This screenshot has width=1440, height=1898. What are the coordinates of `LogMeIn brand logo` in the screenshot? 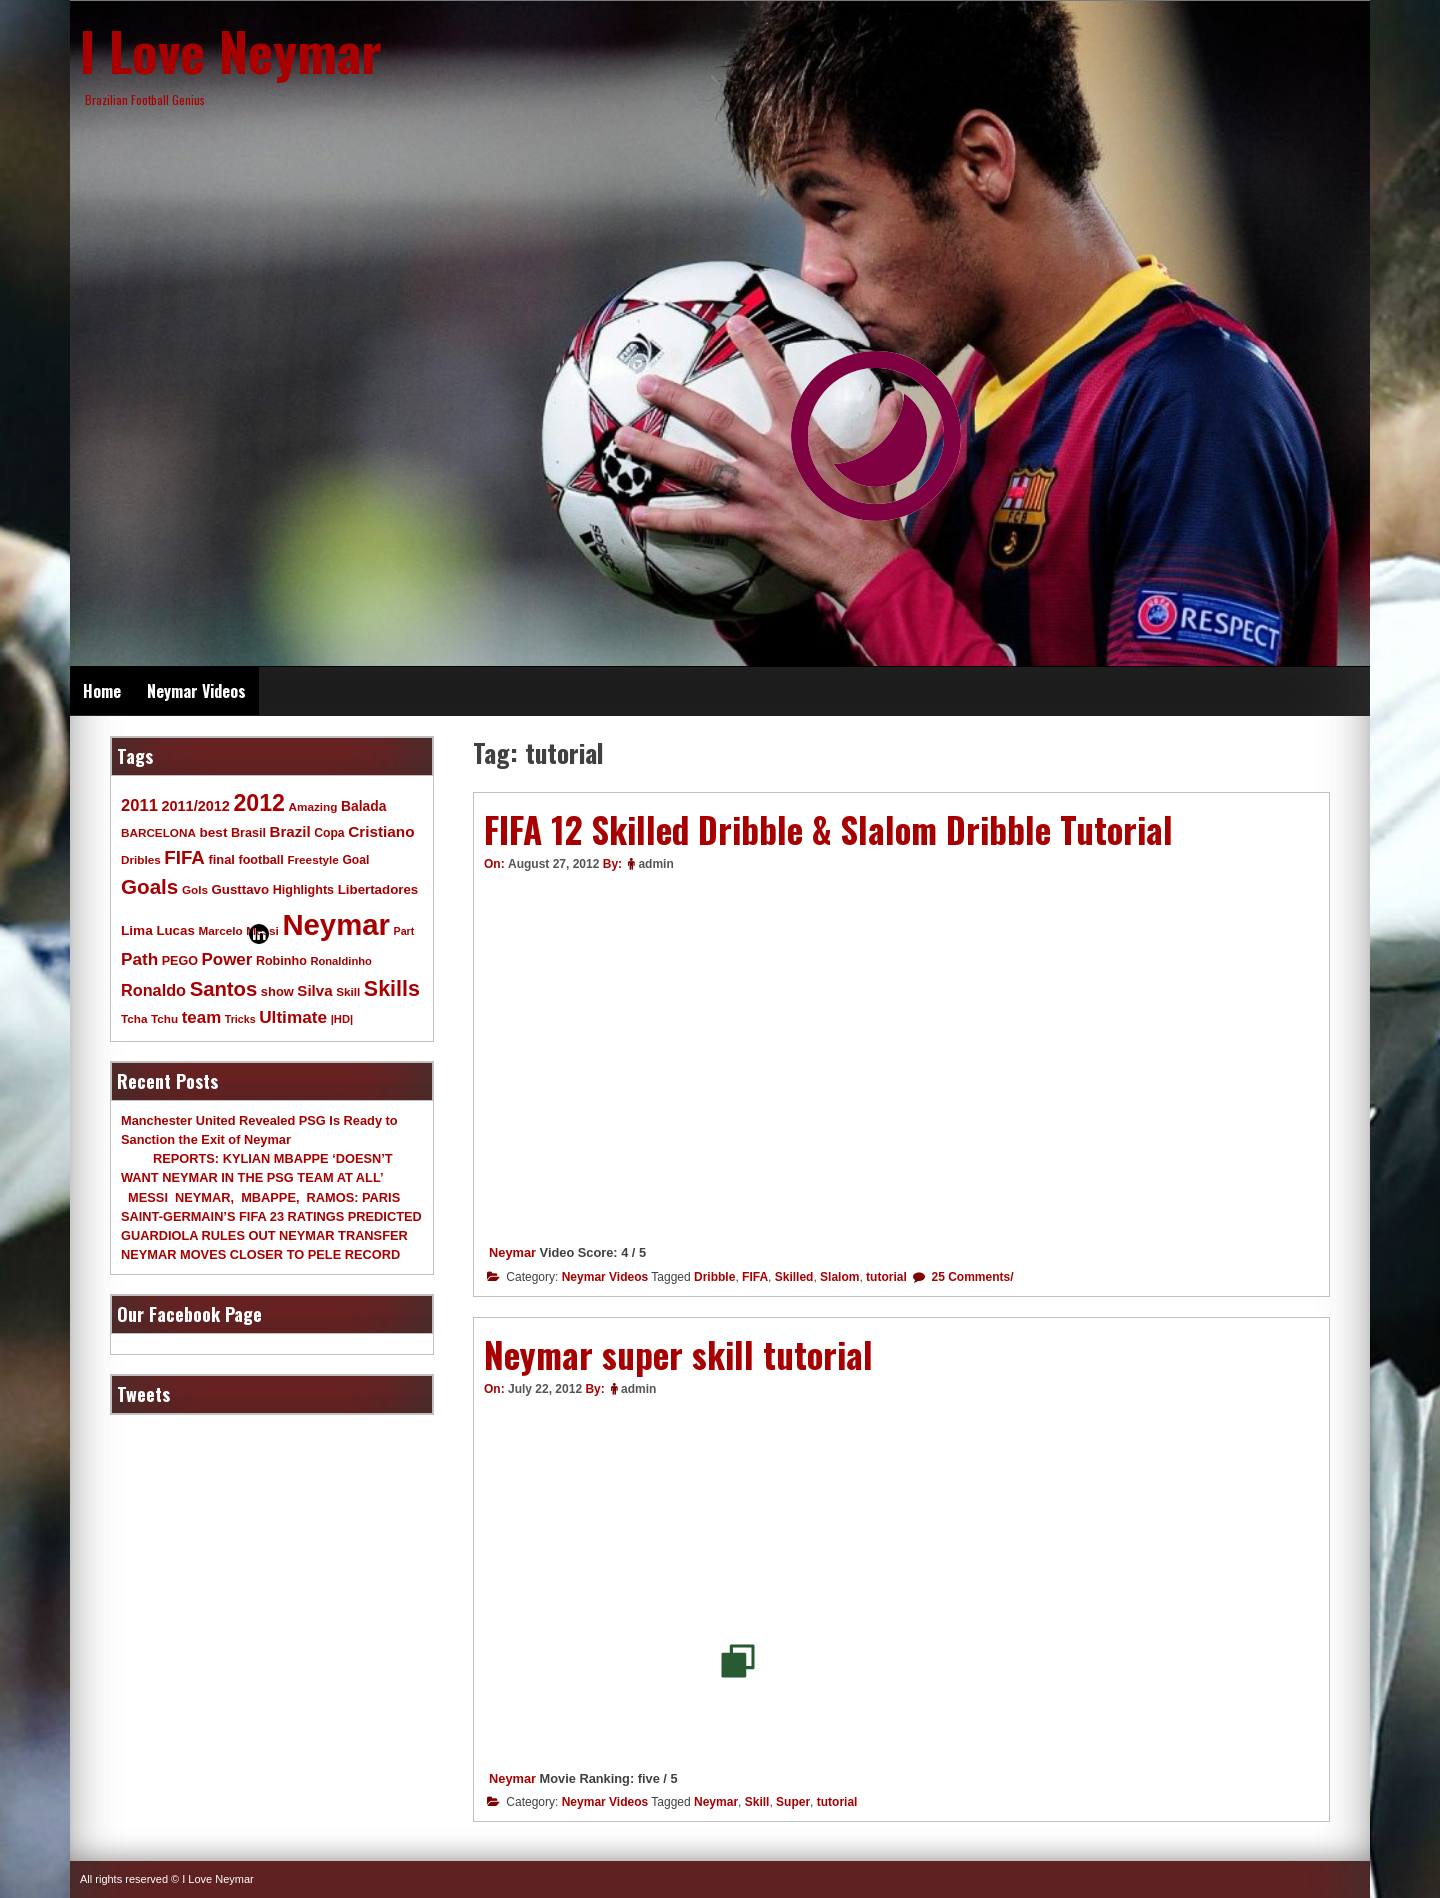 It's located at (259, 934).